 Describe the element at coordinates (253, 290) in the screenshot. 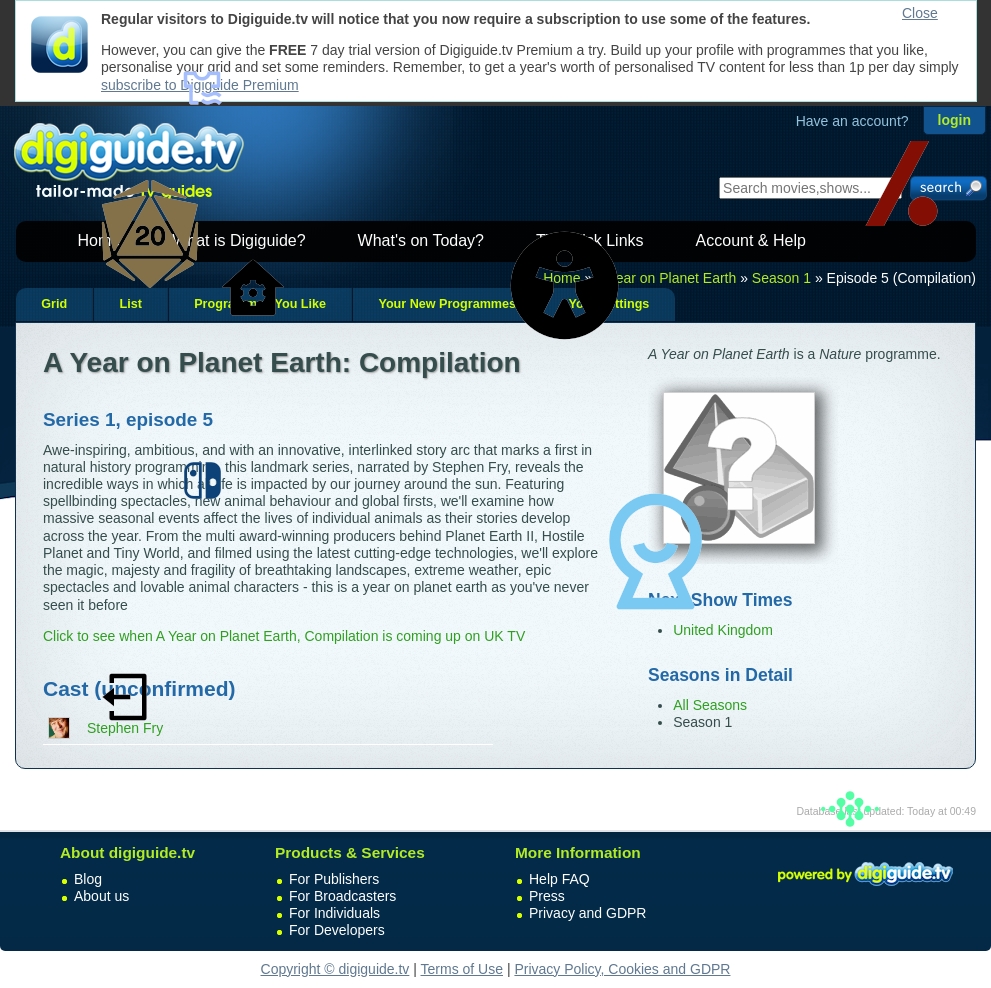

I see `access home or house settings` at that location.